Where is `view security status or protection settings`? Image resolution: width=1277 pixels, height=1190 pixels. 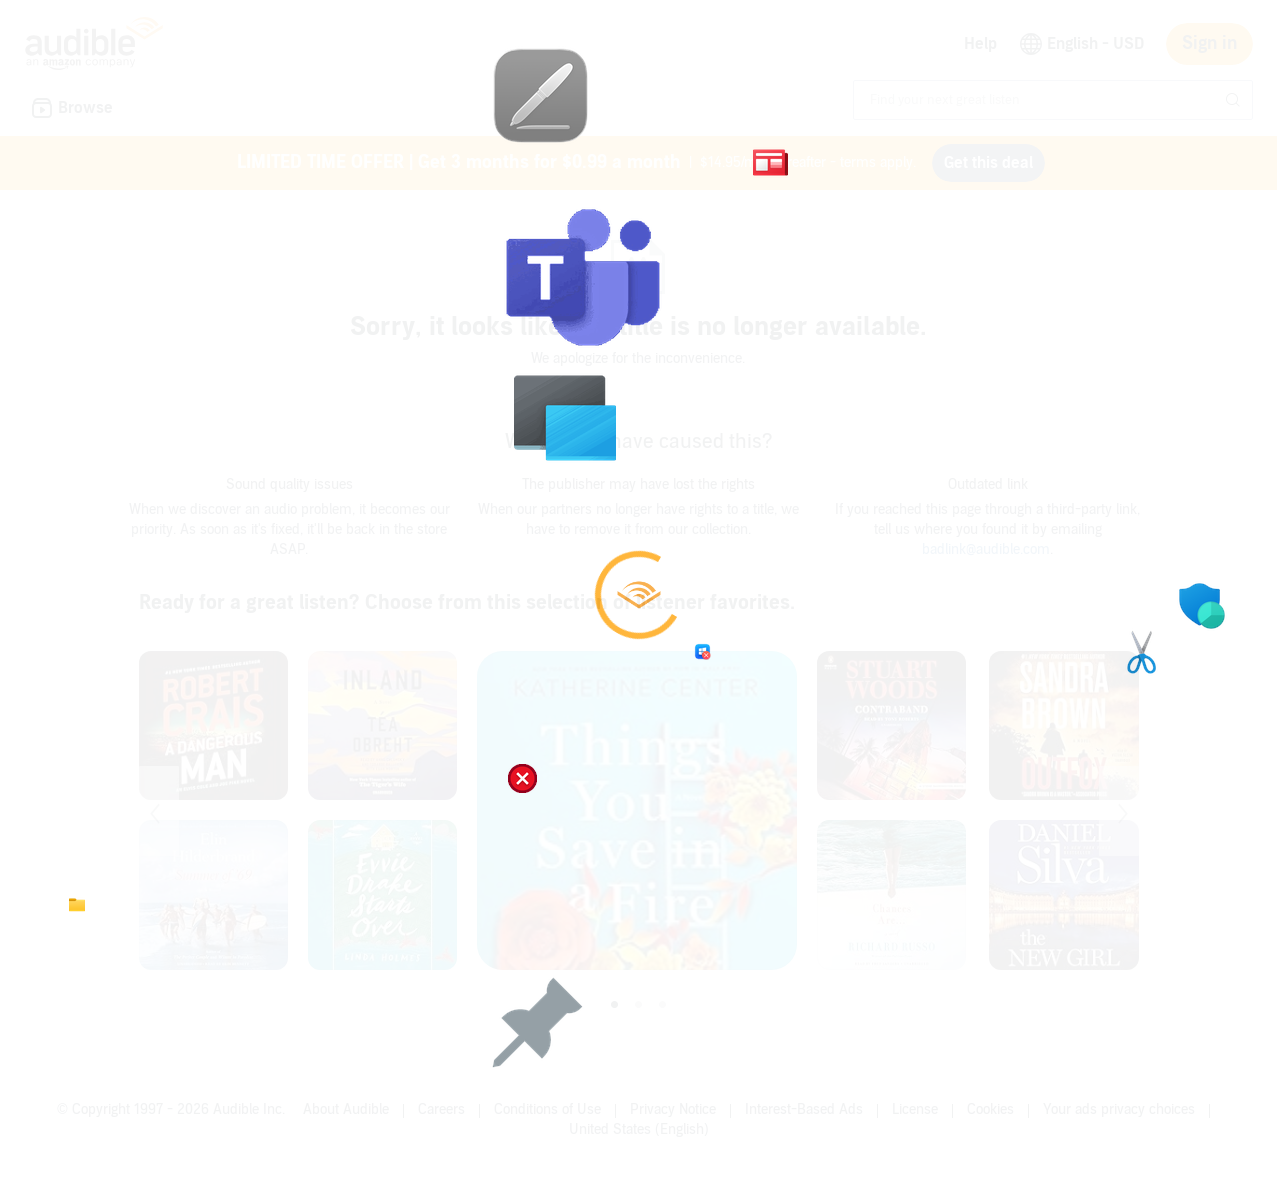 view security status or protection settings is located at coordinates (1202, 606).